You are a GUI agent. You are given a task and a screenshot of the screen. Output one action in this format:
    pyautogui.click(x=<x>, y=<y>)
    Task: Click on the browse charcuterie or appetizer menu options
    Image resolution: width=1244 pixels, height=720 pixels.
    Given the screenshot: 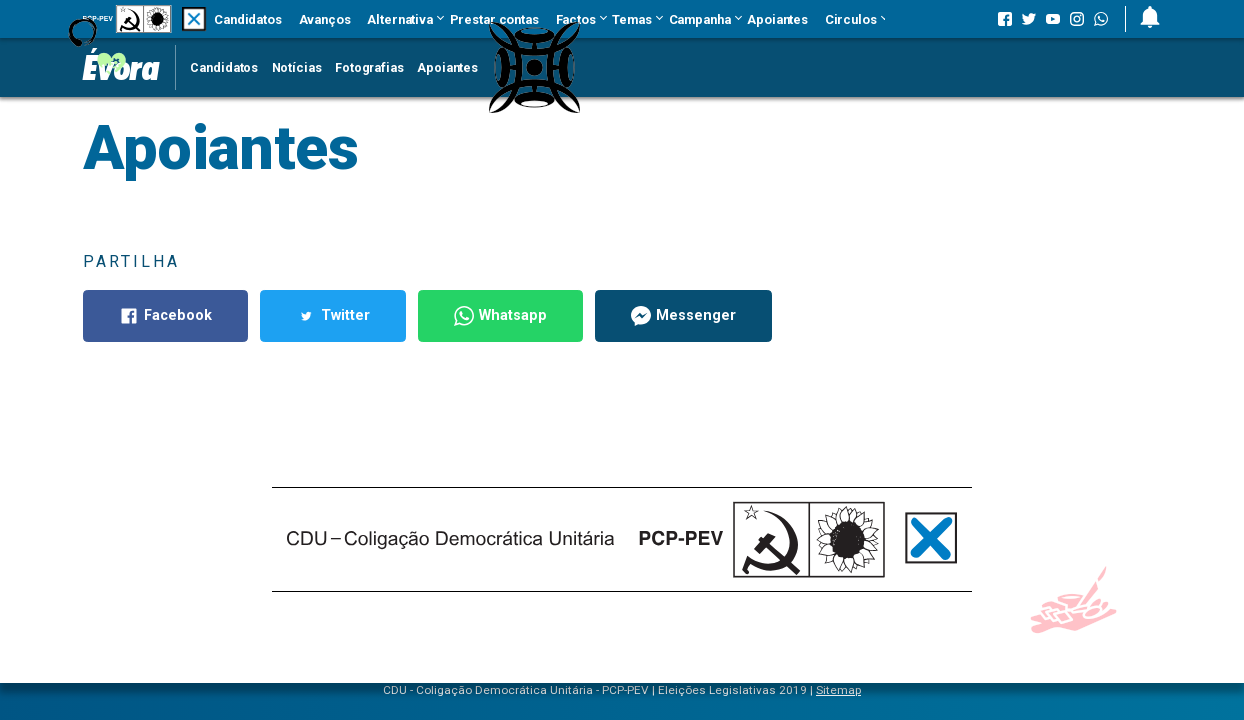 What is the action you would take?
    pyautogui.click(x=1073, y=604)
    